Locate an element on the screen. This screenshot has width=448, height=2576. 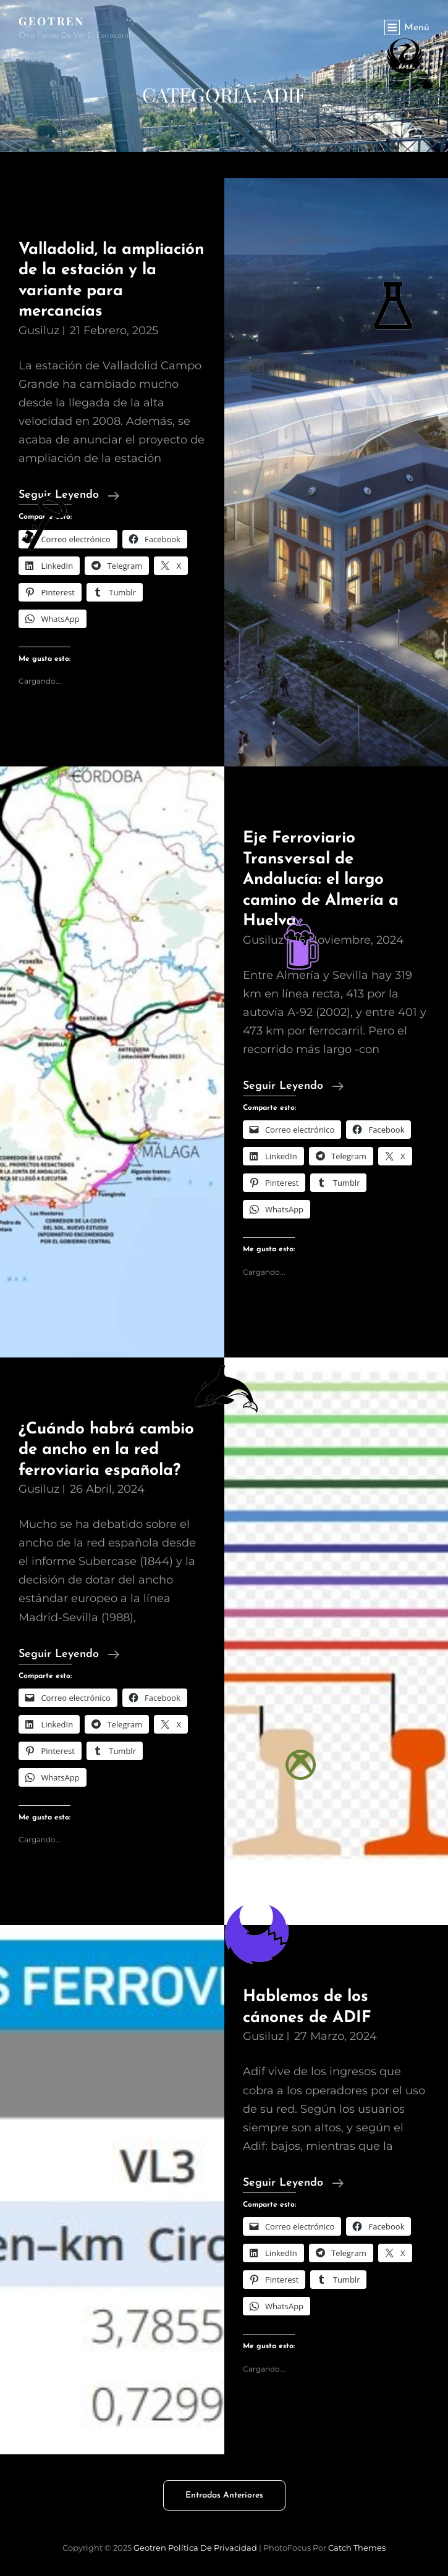
open Xbox app or gaming services is located at coordinates (300, 1764).